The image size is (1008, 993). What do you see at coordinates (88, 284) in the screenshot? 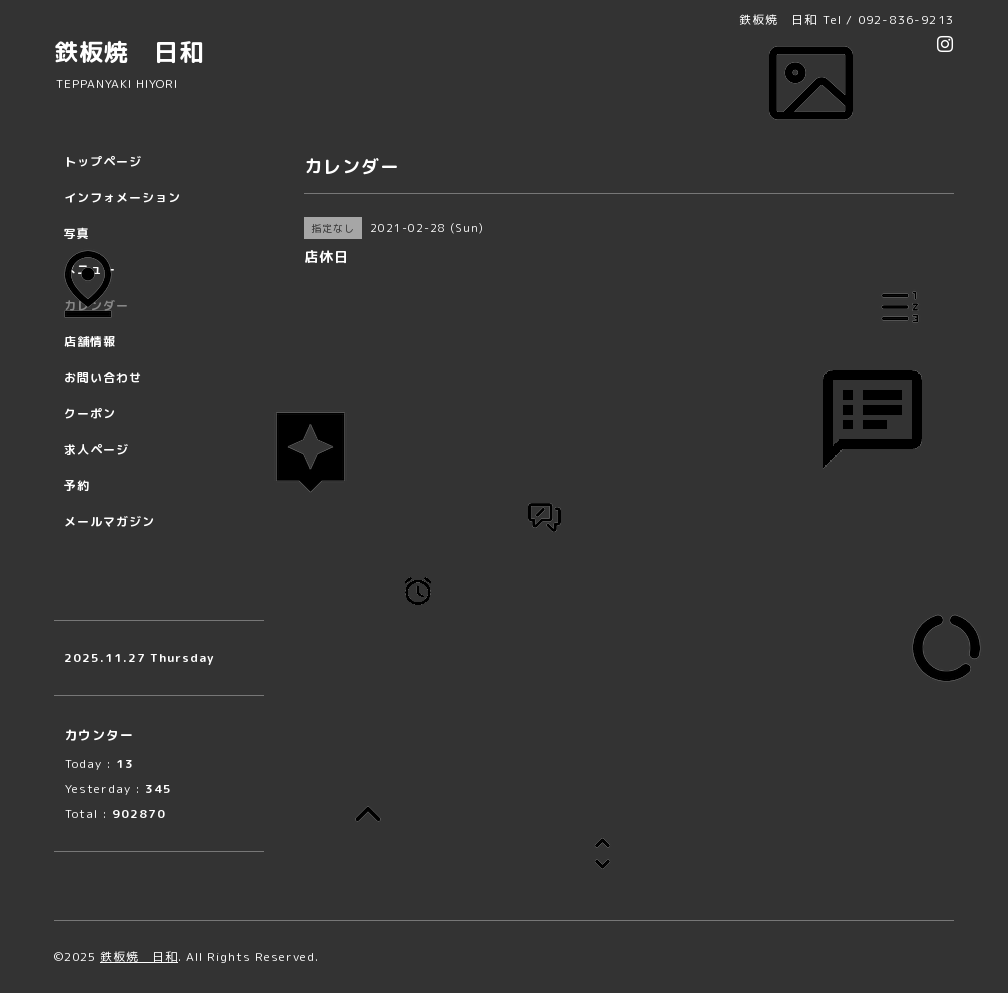
I see `drop a pin on the map` at bounding box center [88, 284].